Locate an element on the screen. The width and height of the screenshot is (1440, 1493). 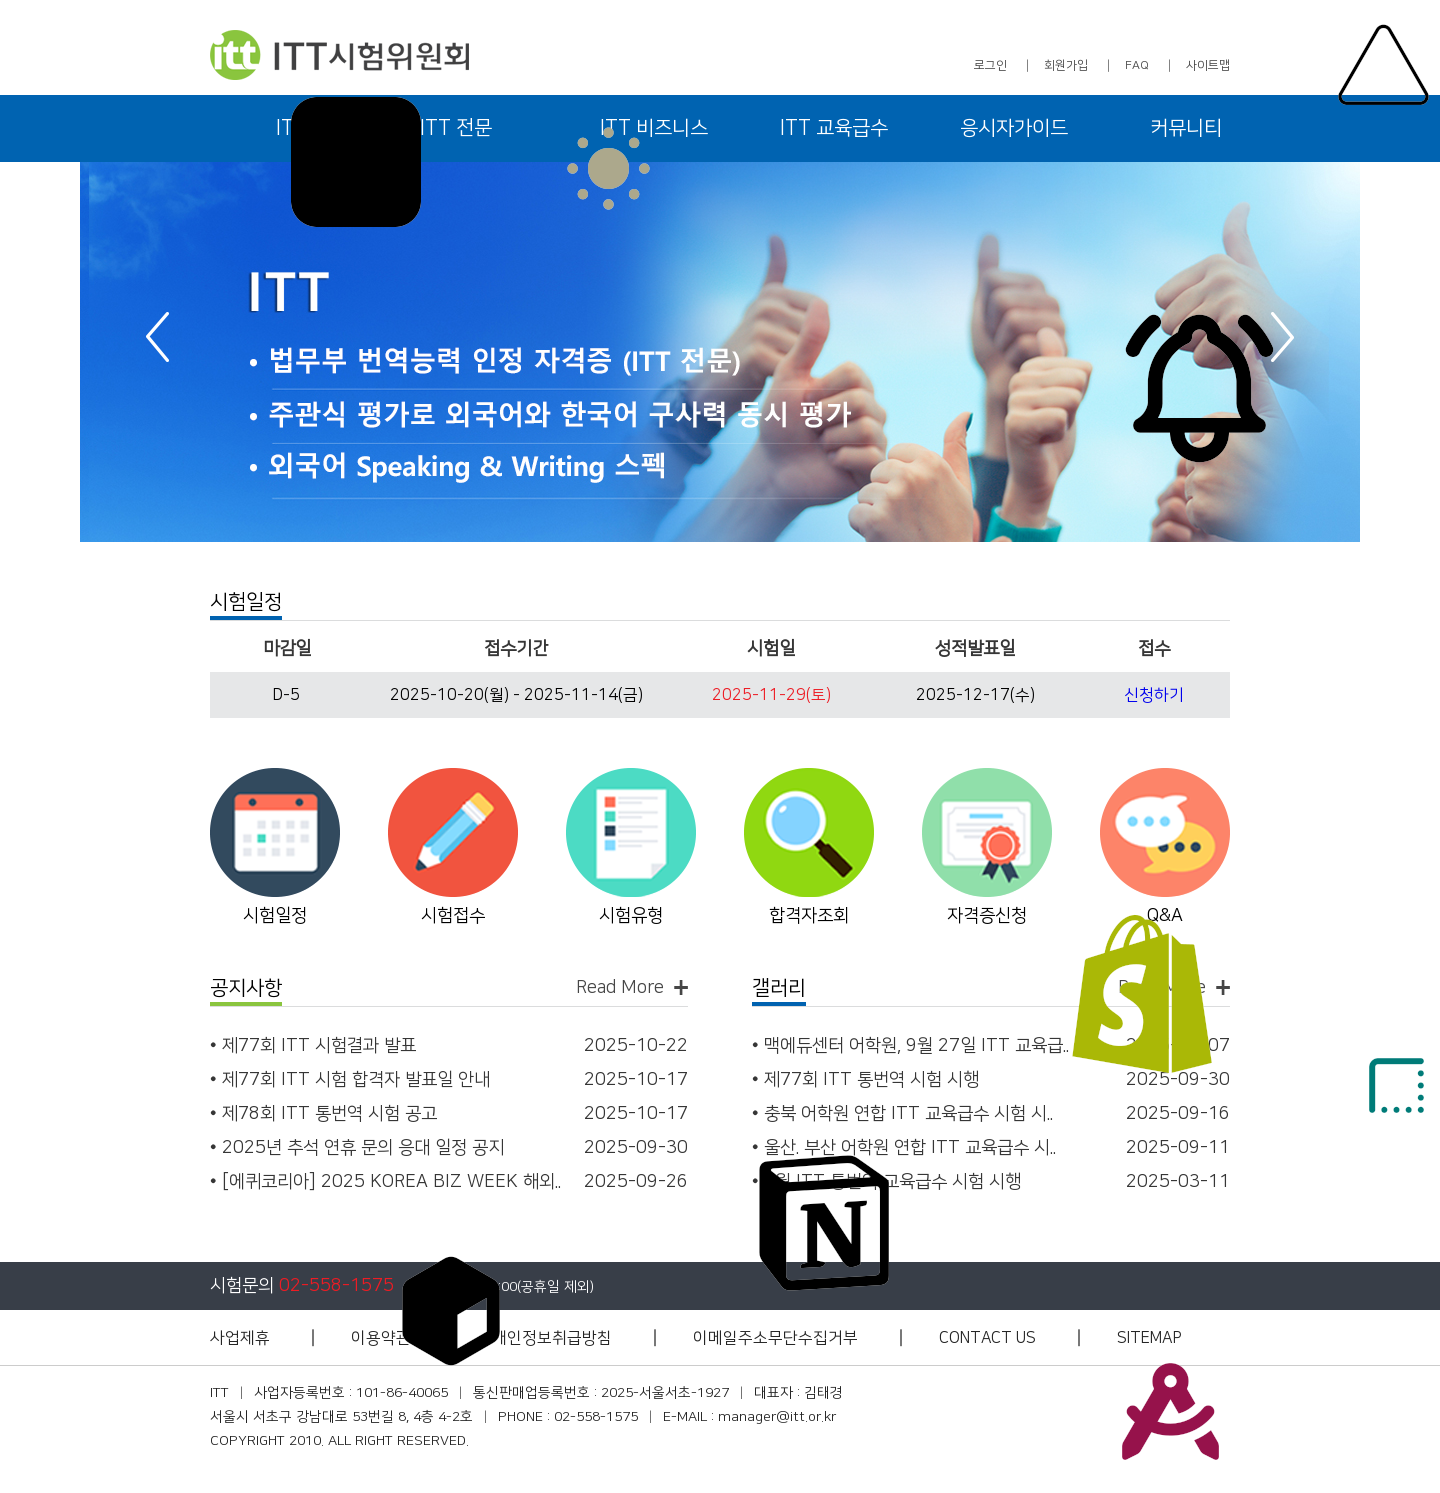
play or start media content is located at coordinates (1383, 66).